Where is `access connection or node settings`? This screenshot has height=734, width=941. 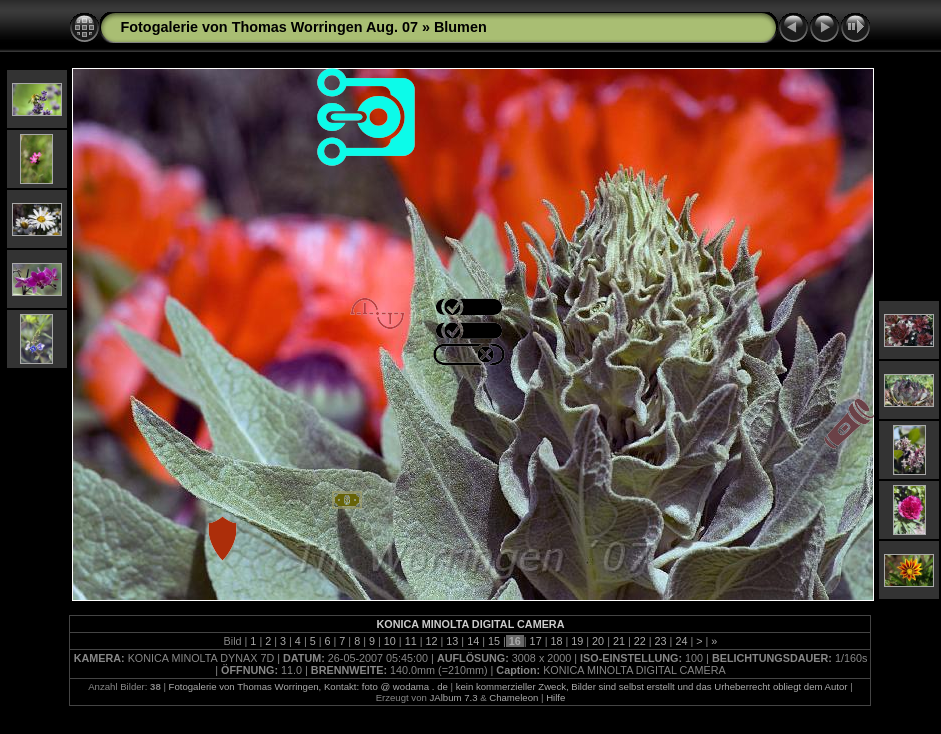
access connection or node settings is located at coordinates (366, 117).